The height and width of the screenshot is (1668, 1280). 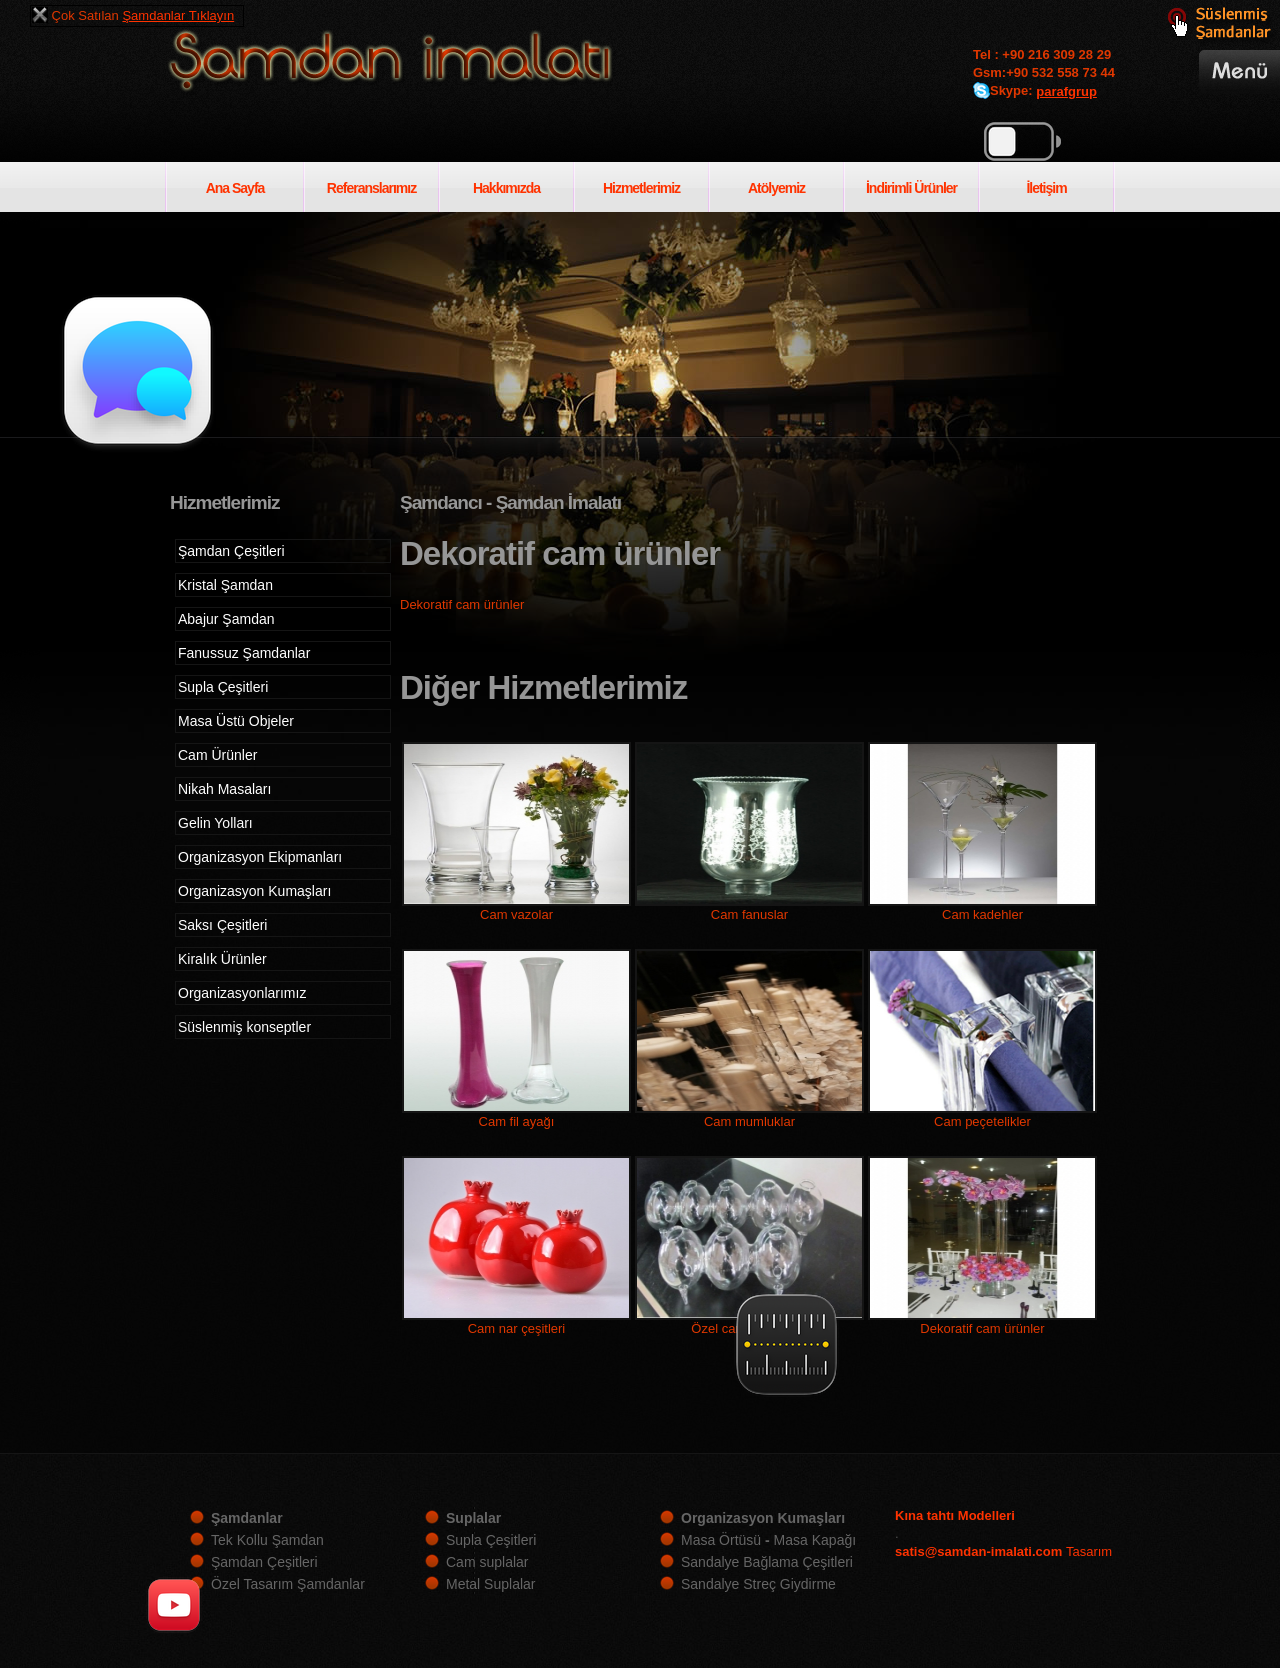 I want to click on open notification preferences, so click(x=137, y=370).